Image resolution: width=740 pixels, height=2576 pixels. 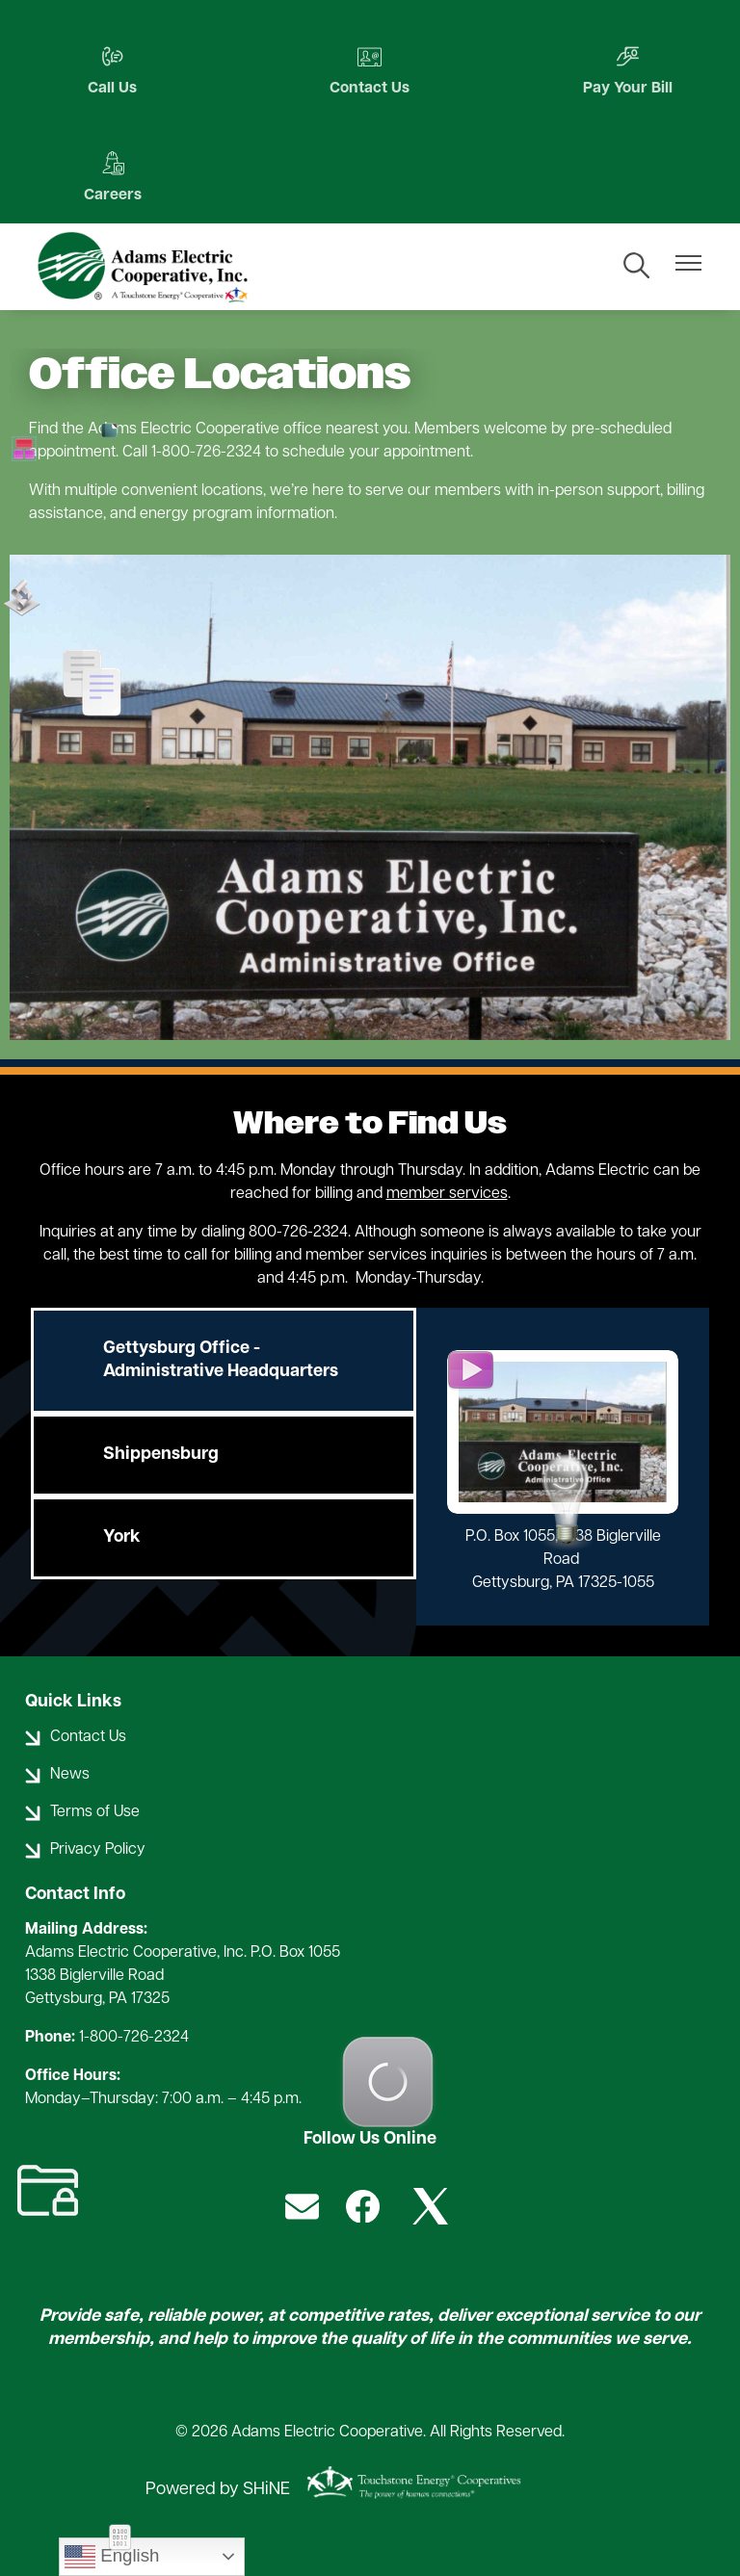 I want to click on create a new script droplet in script editor, so click(x=21, y=597).